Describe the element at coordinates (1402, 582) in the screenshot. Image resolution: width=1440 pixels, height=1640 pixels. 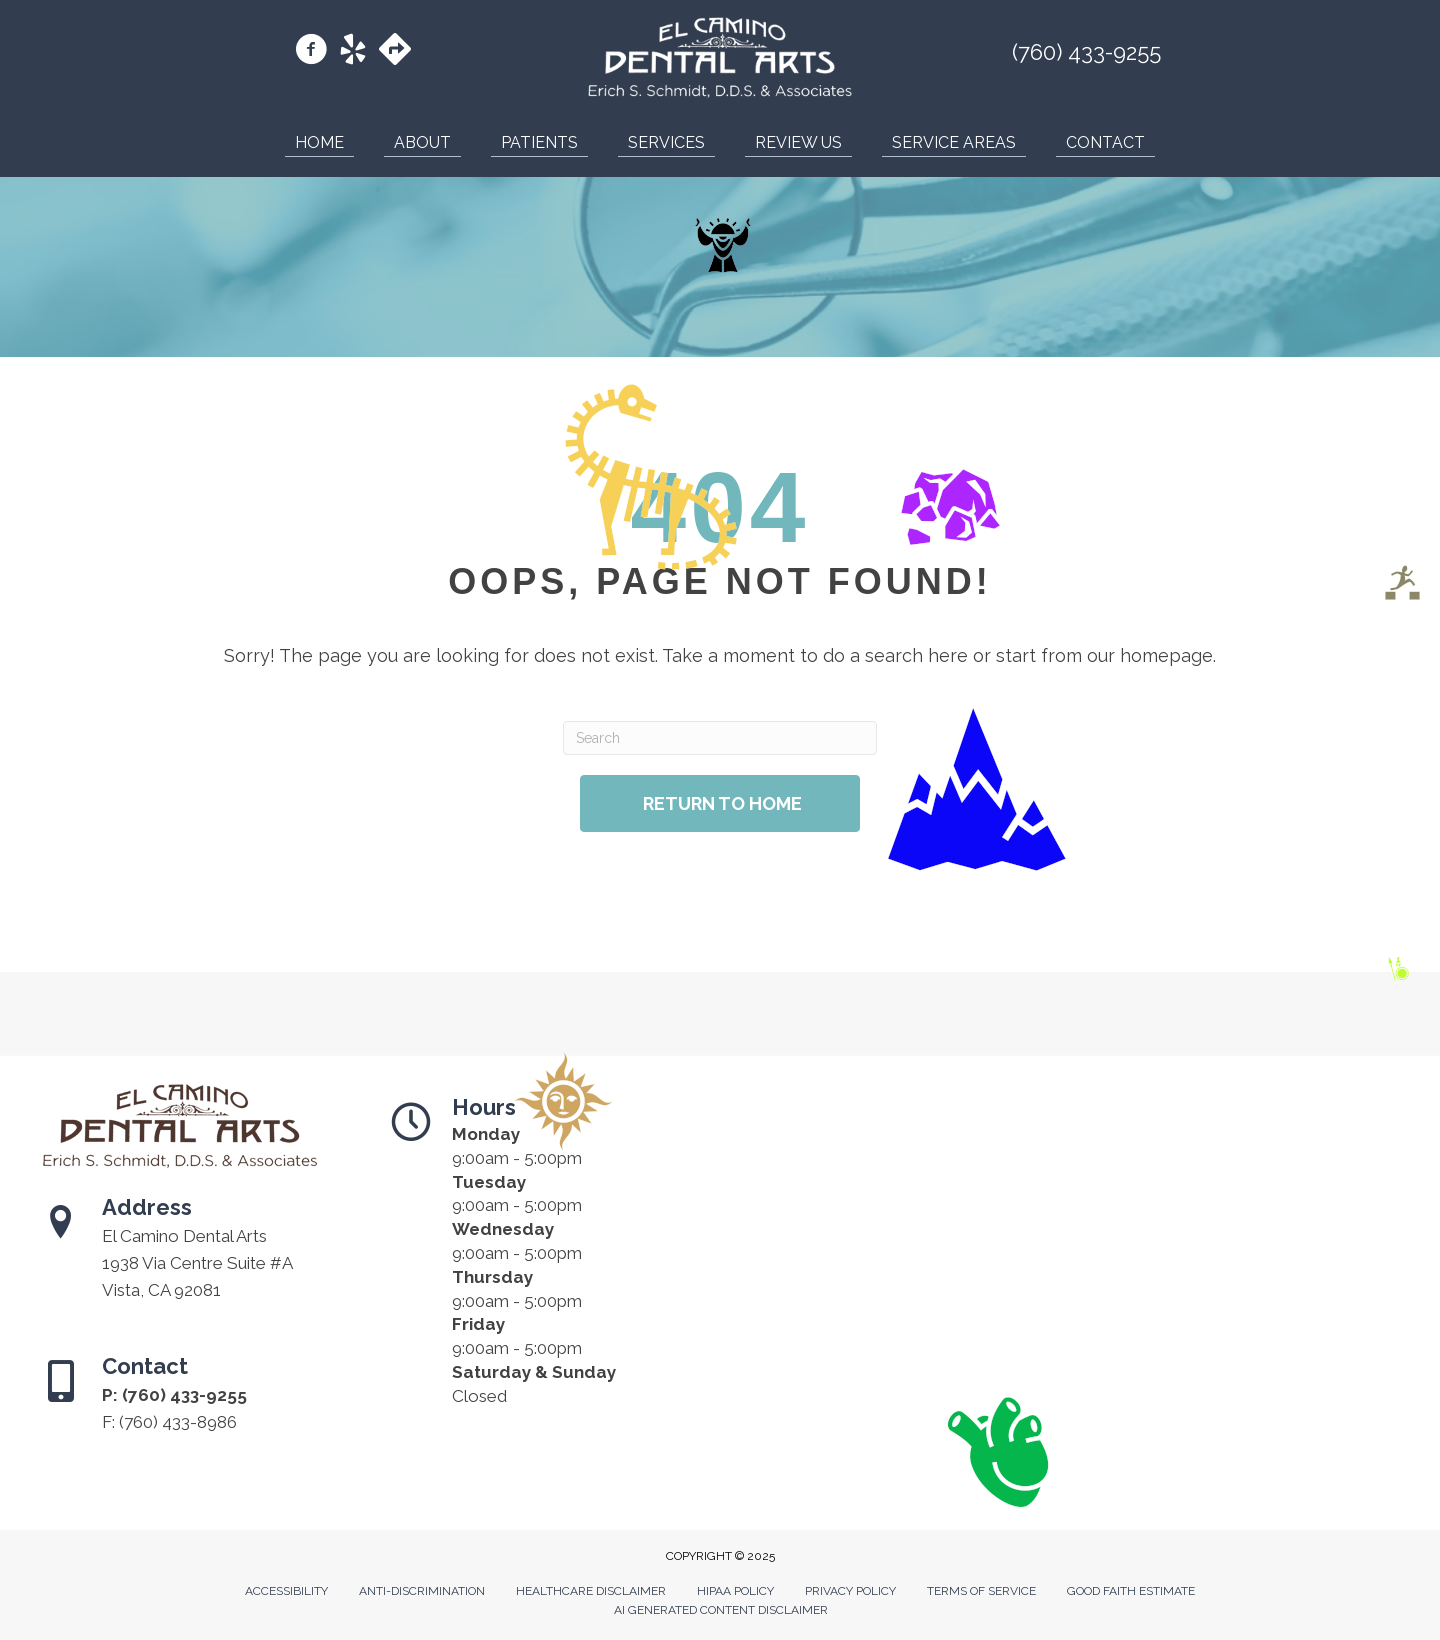
I see `jump across platforms or obstacles` at that location.